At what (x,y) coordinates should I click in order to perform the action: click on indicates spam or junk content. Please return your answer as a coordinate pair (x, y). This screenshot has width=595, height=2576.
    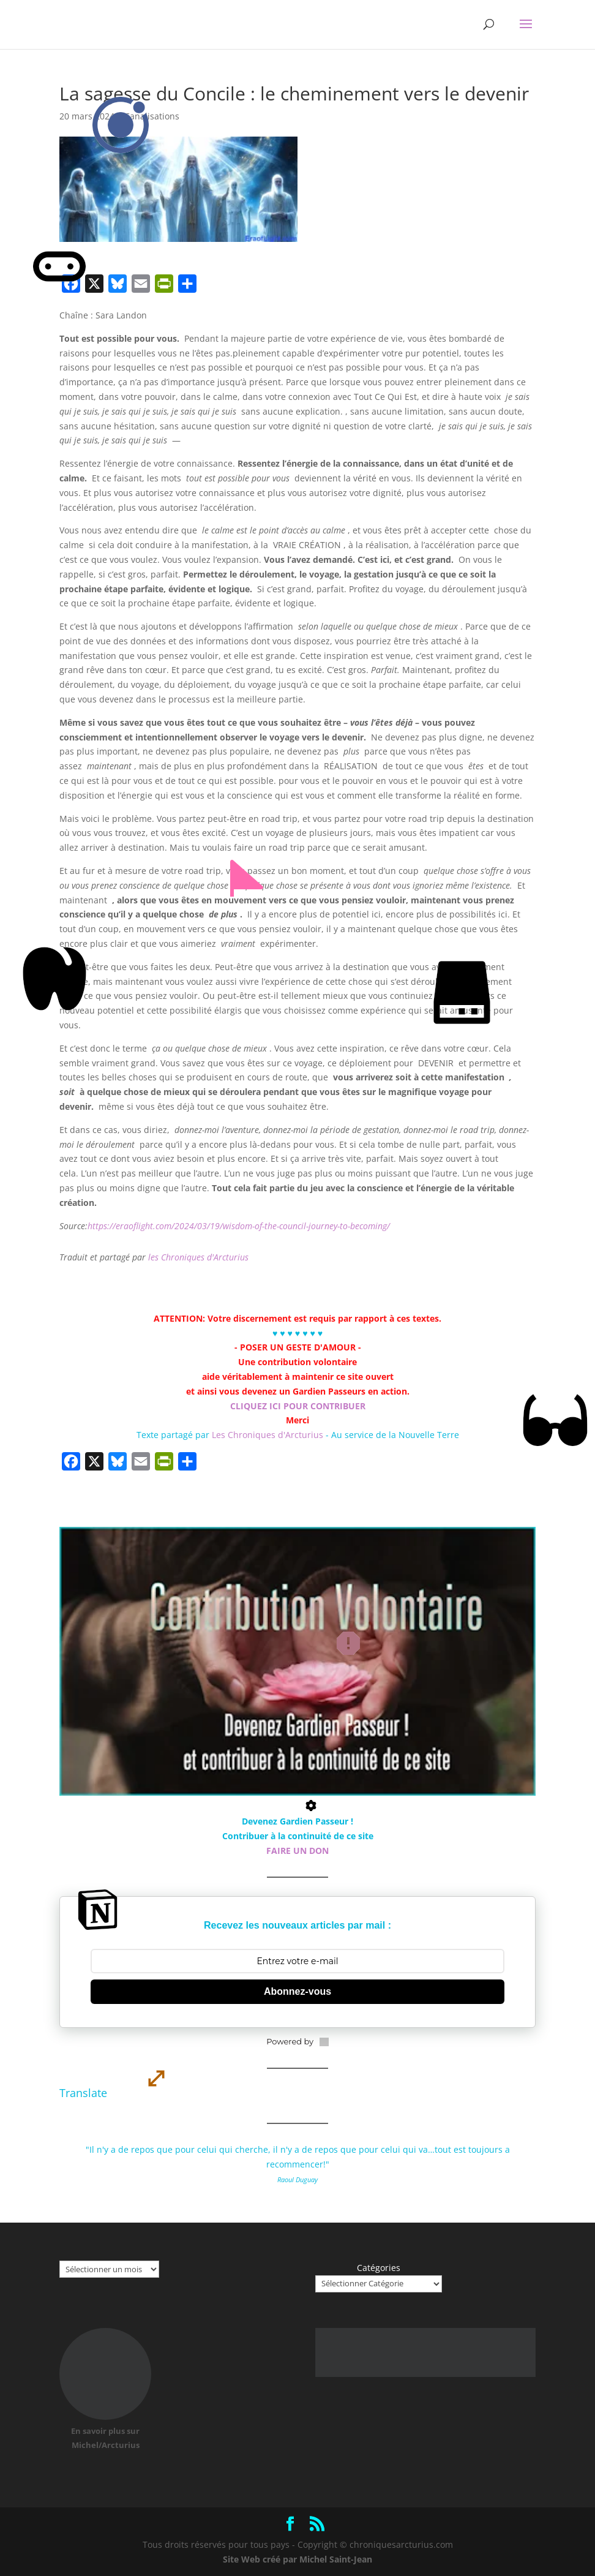
    Looking at the image, I should click on (348, 1643).